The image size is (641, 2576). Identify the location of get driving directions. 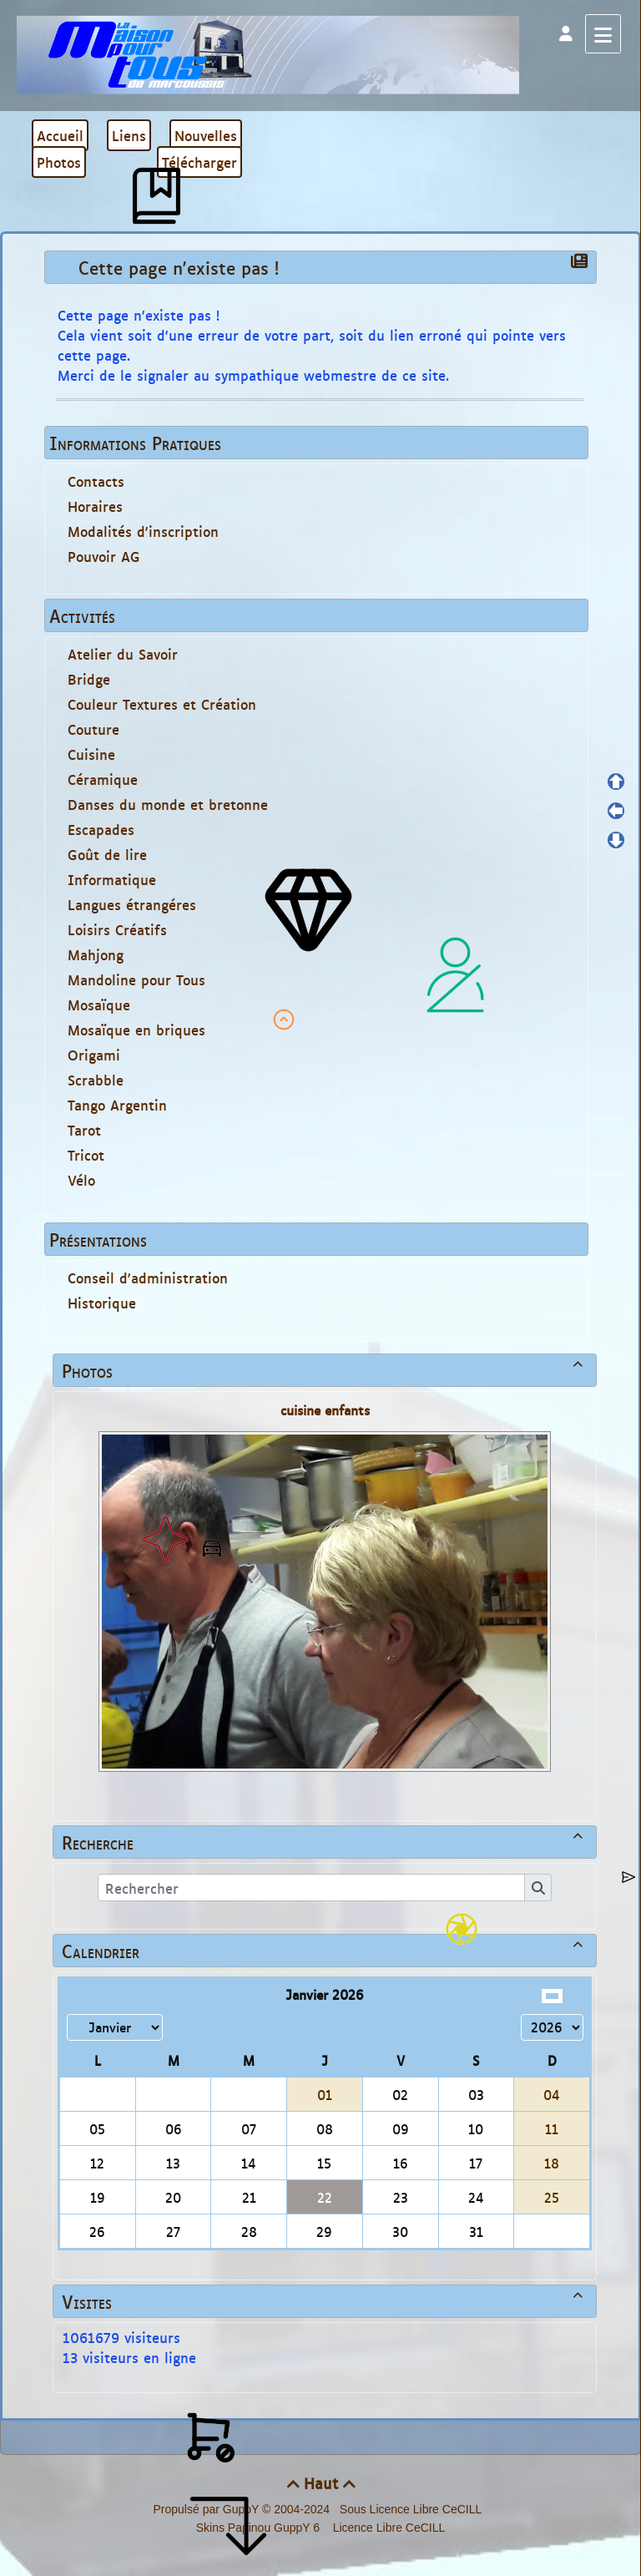
(212, 1547).